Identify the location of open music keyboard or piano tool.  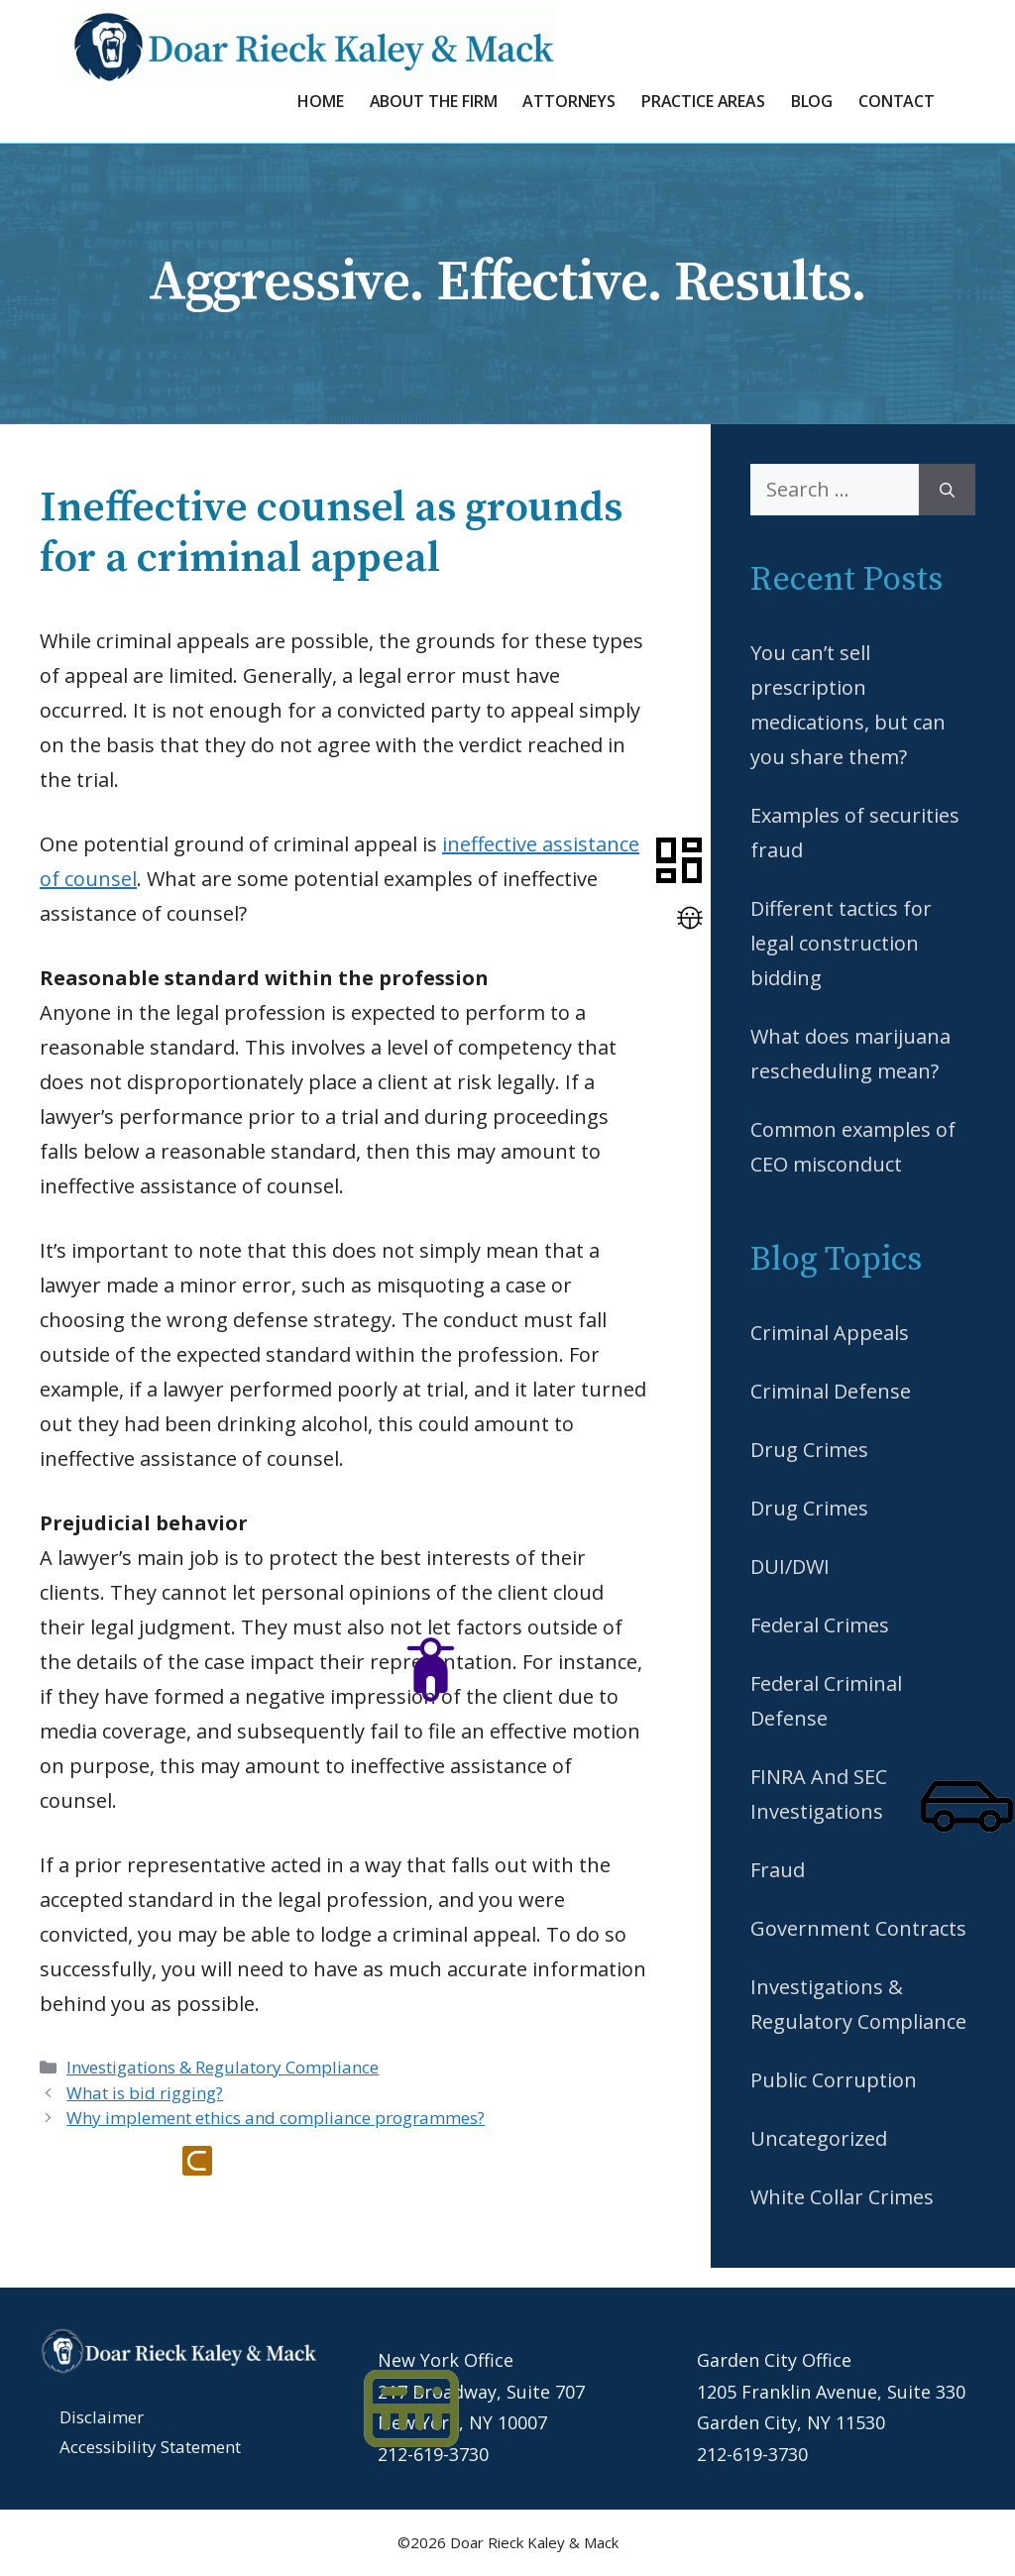
(411, 2408).